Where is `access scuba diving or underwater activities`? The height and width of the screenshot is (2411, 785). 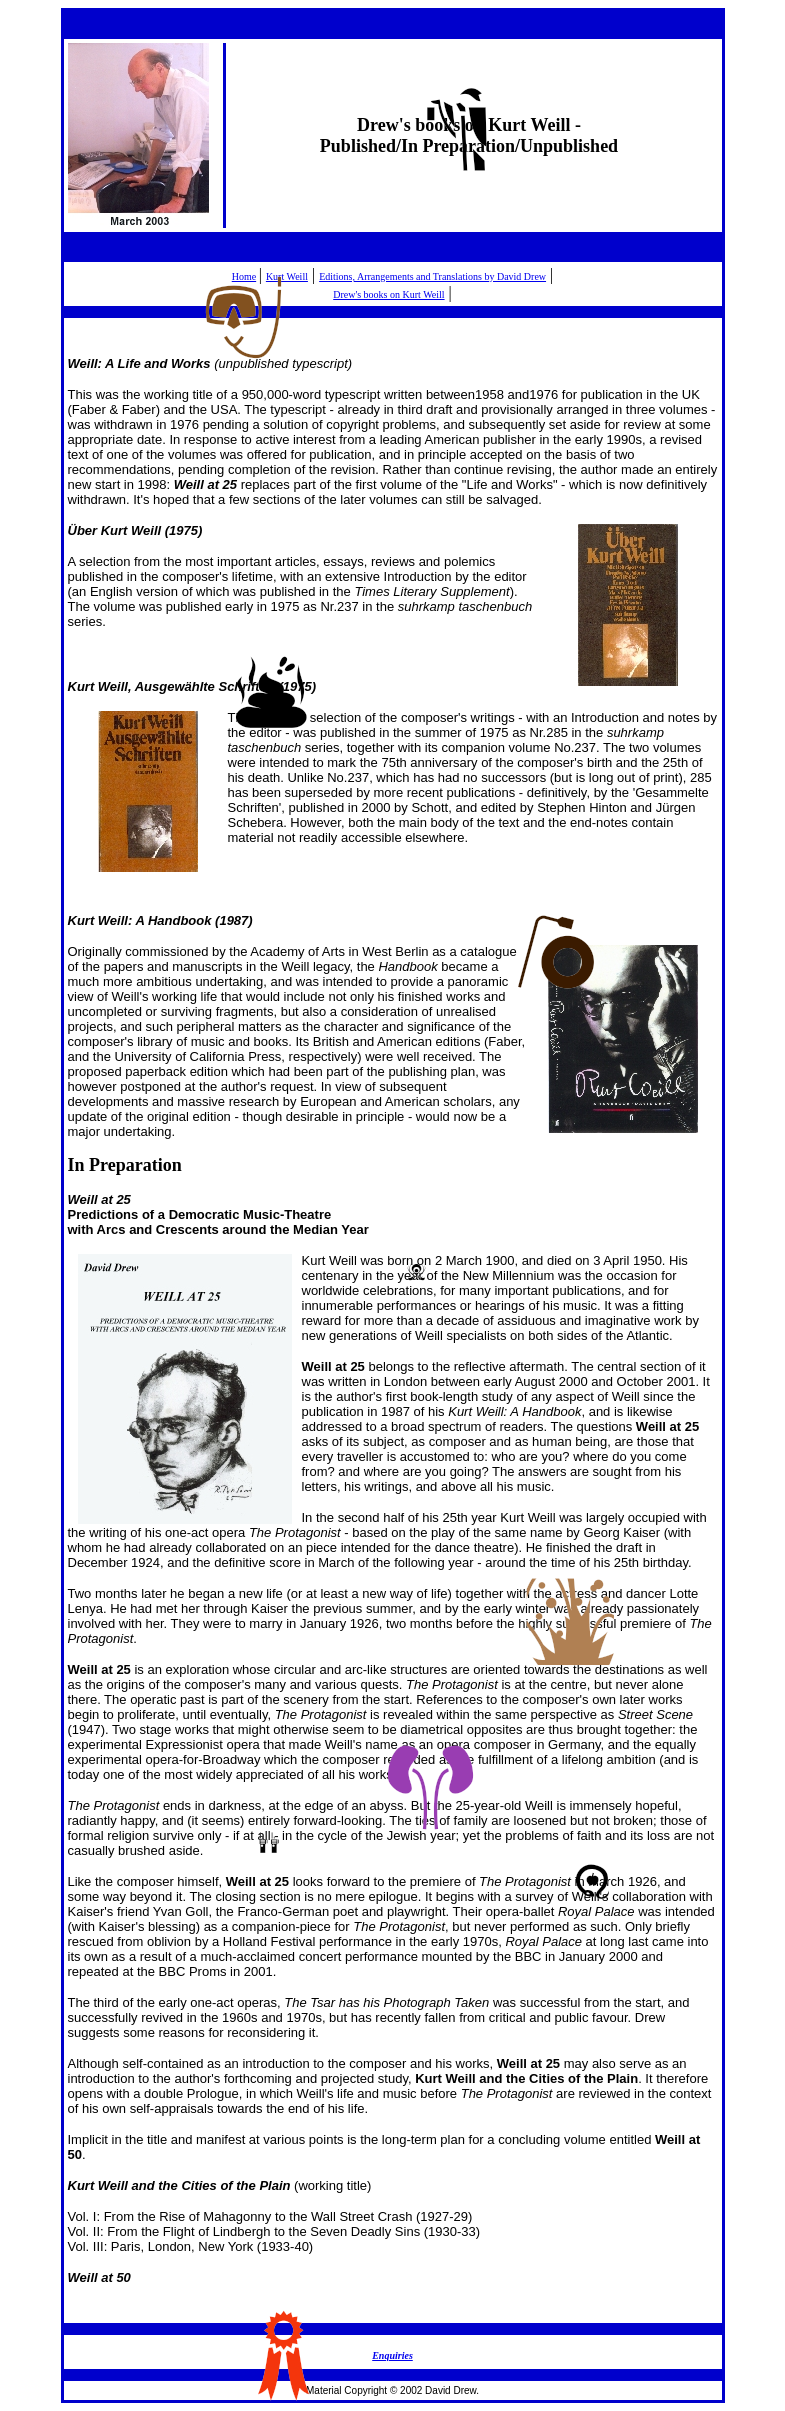
access scuba diving or underwater activities is located at coordinates (243, 317).